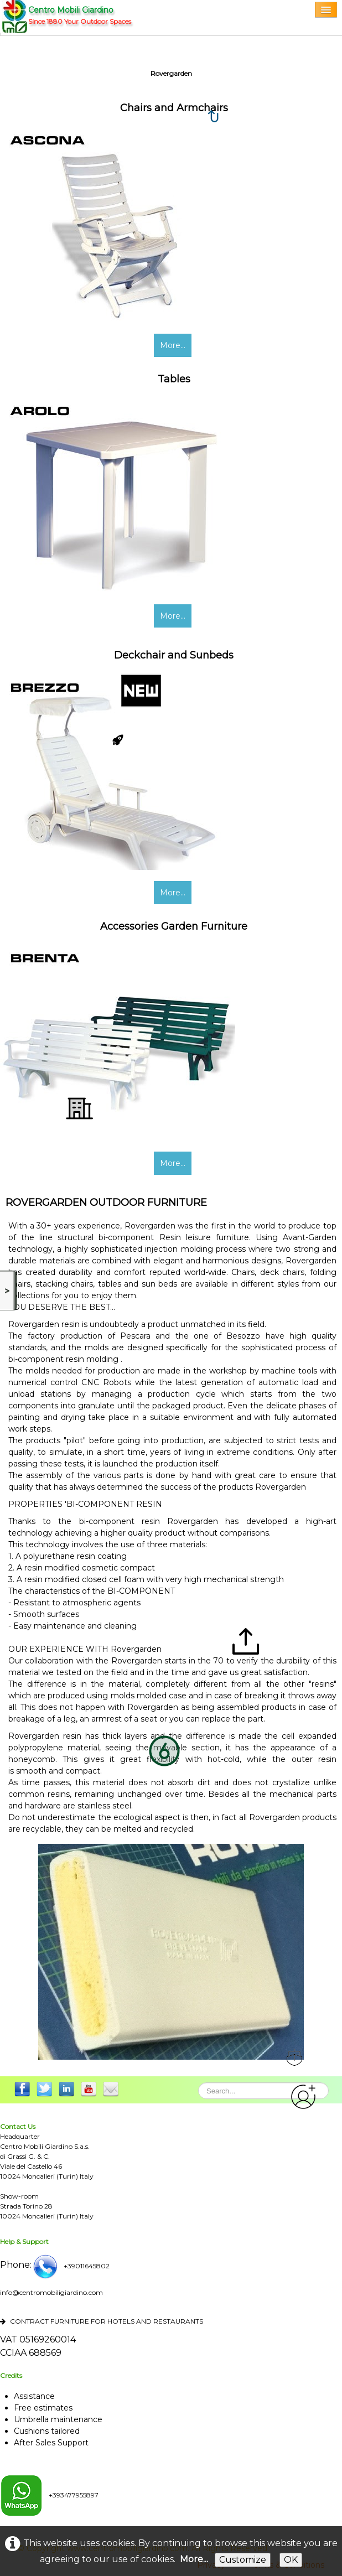  Describe the element at coordinates (141, 691) in the screenshot. I see `indicates new content or recently added items` at that location.